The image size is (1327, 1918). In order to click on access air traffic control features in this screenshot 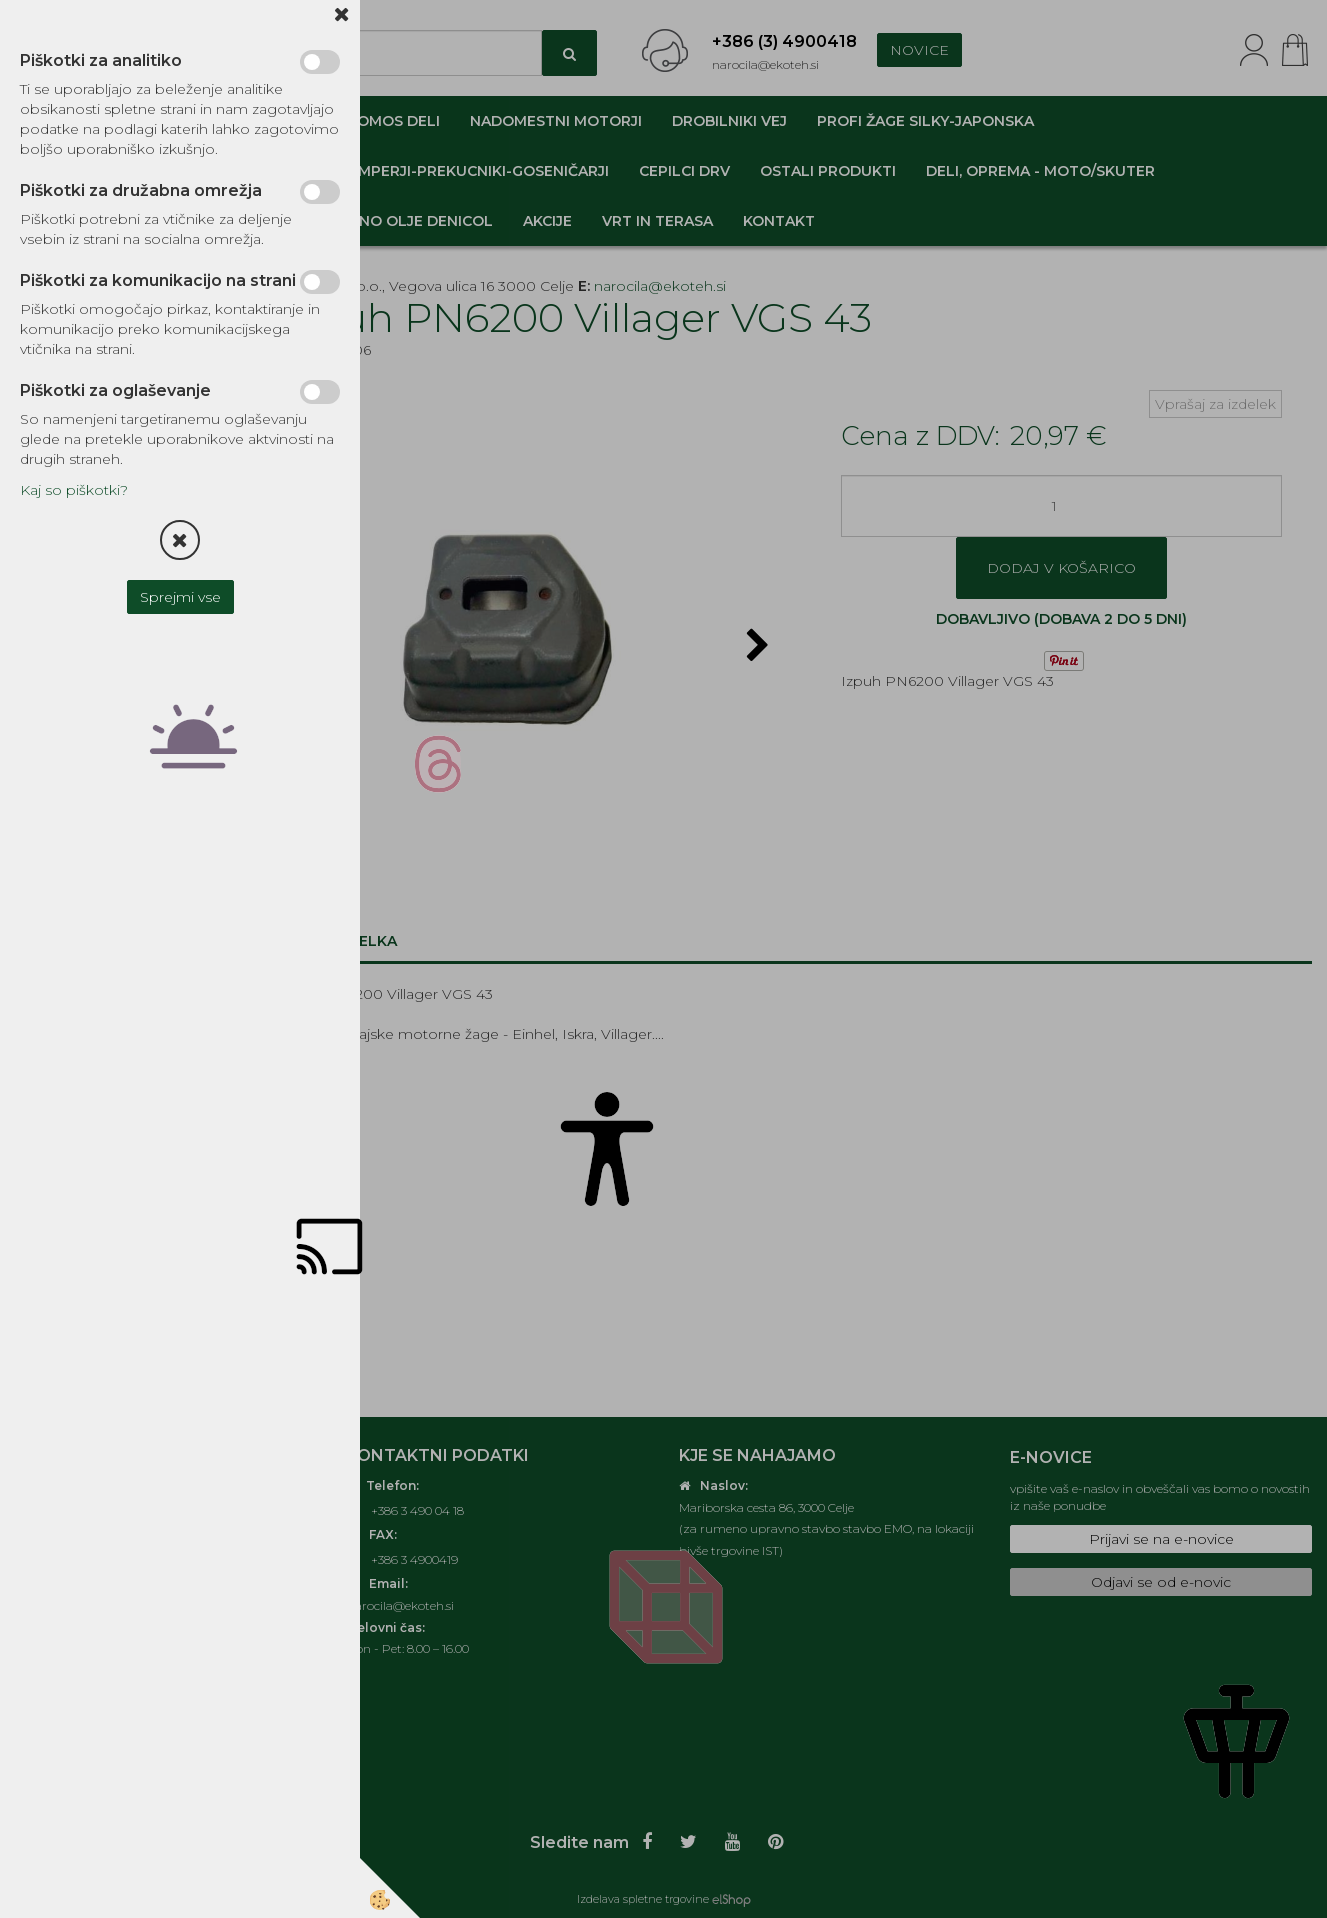, I will do `click(1236, 1741)`.